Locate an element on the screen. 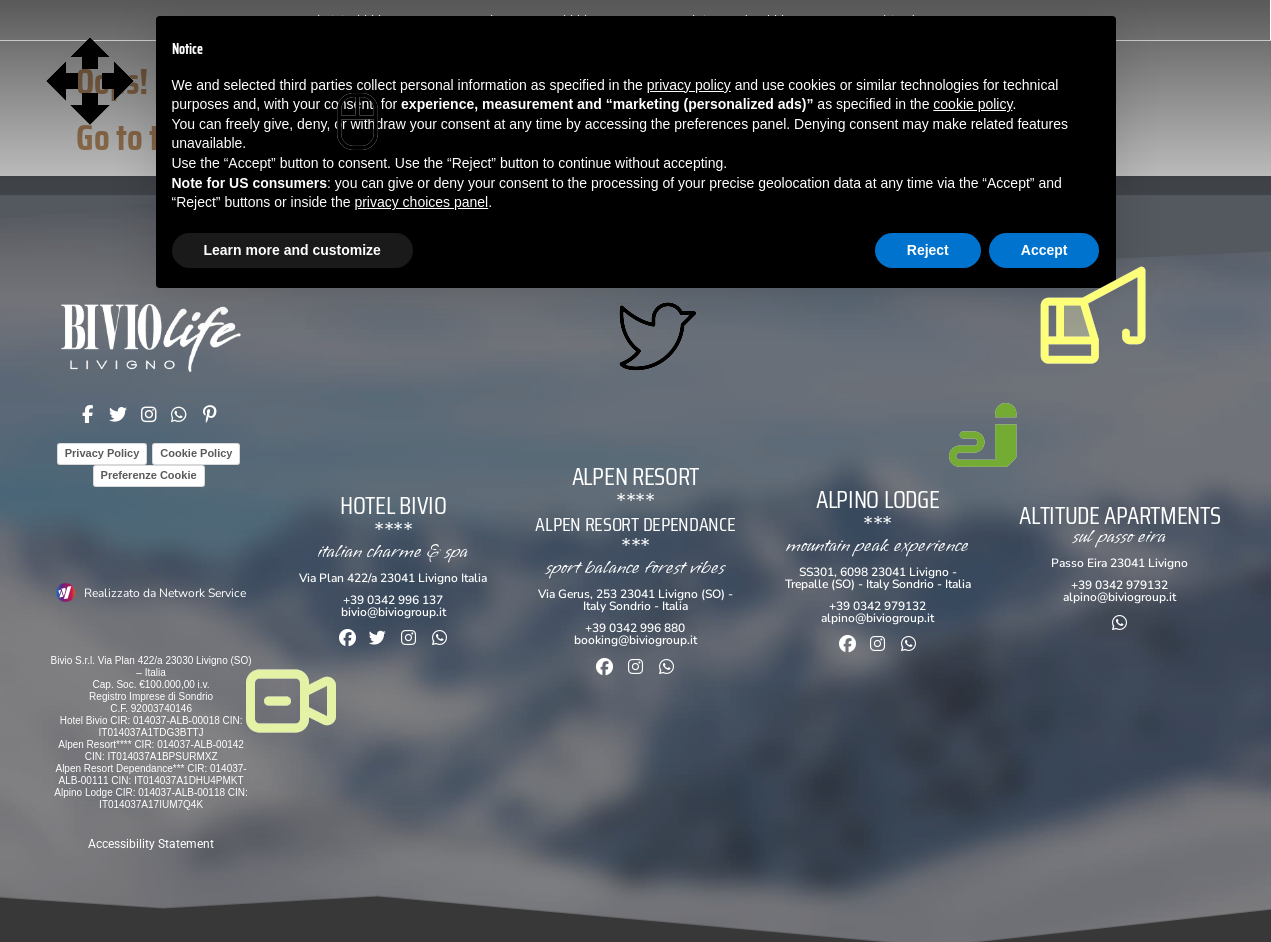 The image size is (1271, 942). construction or building in progress is located at coordinates (1095, 321).